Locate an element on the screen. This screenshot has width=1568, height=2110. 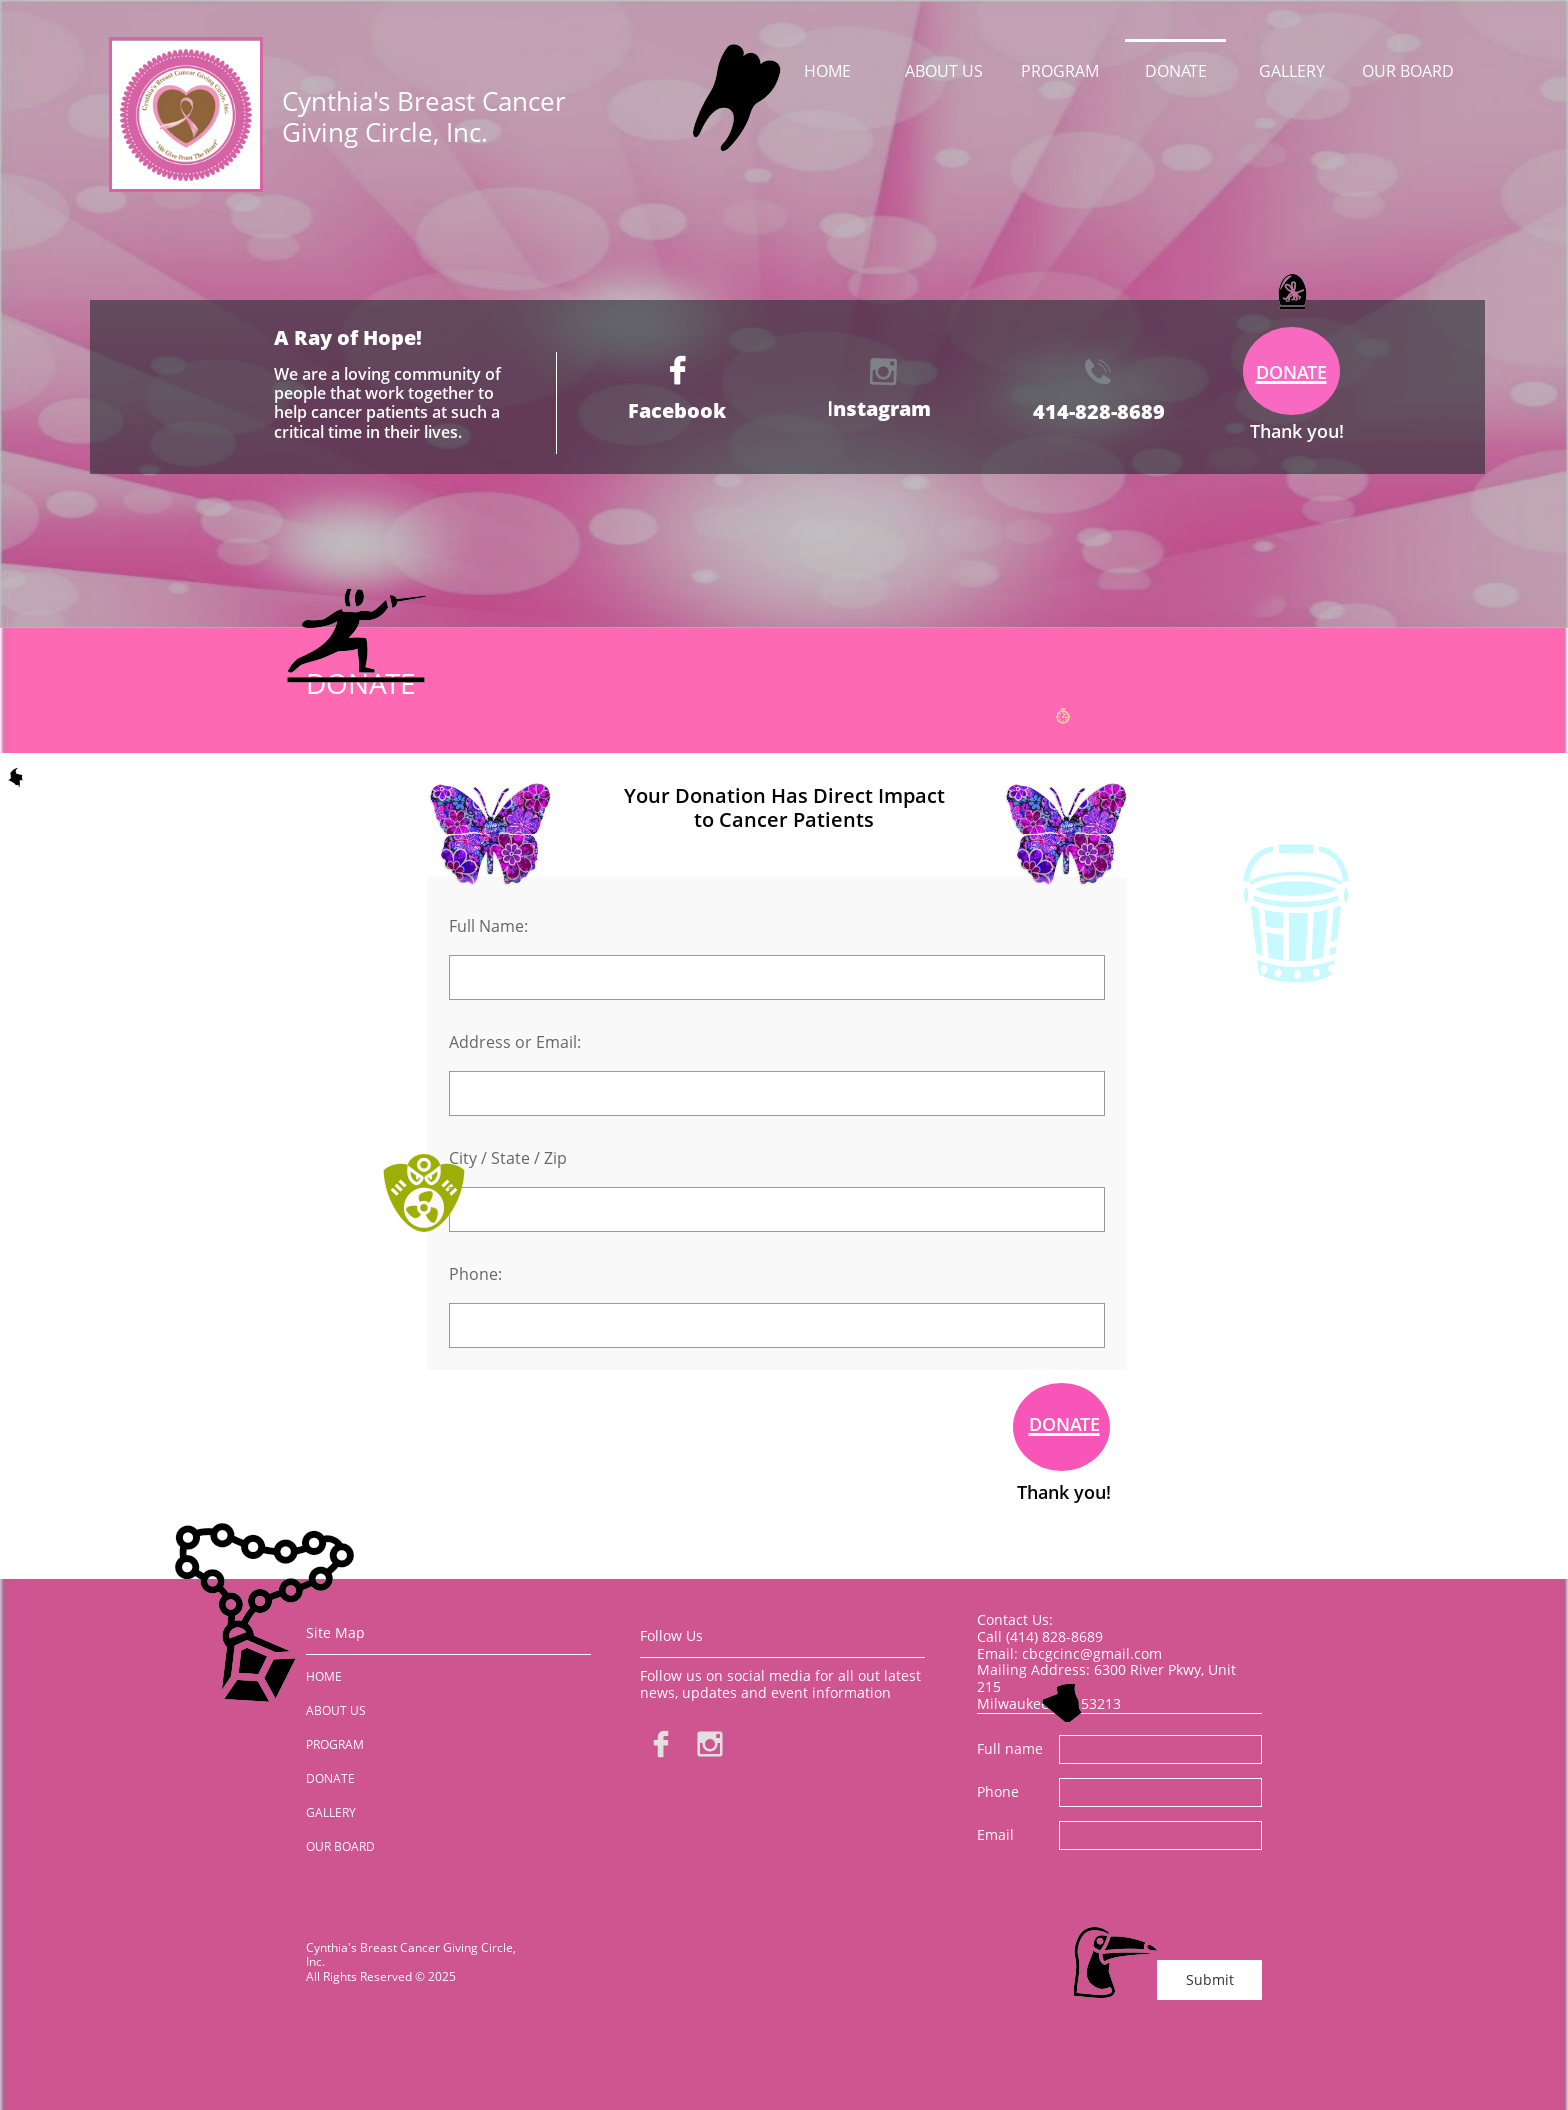
select the air man character is located at coordinates (424, 1193).